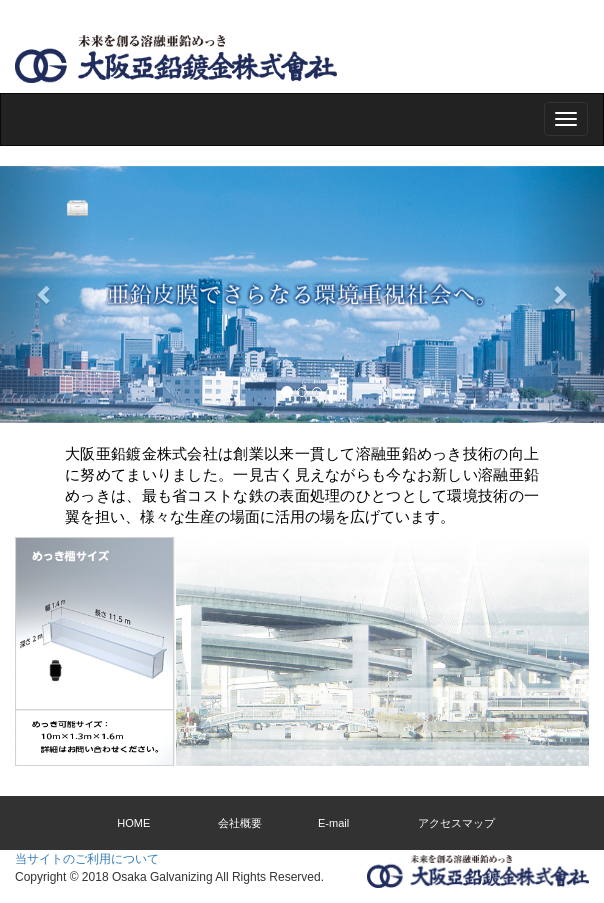 The height and width of the screenshot is (903, 604). I want to click on access printer settings, so click(77, 208).